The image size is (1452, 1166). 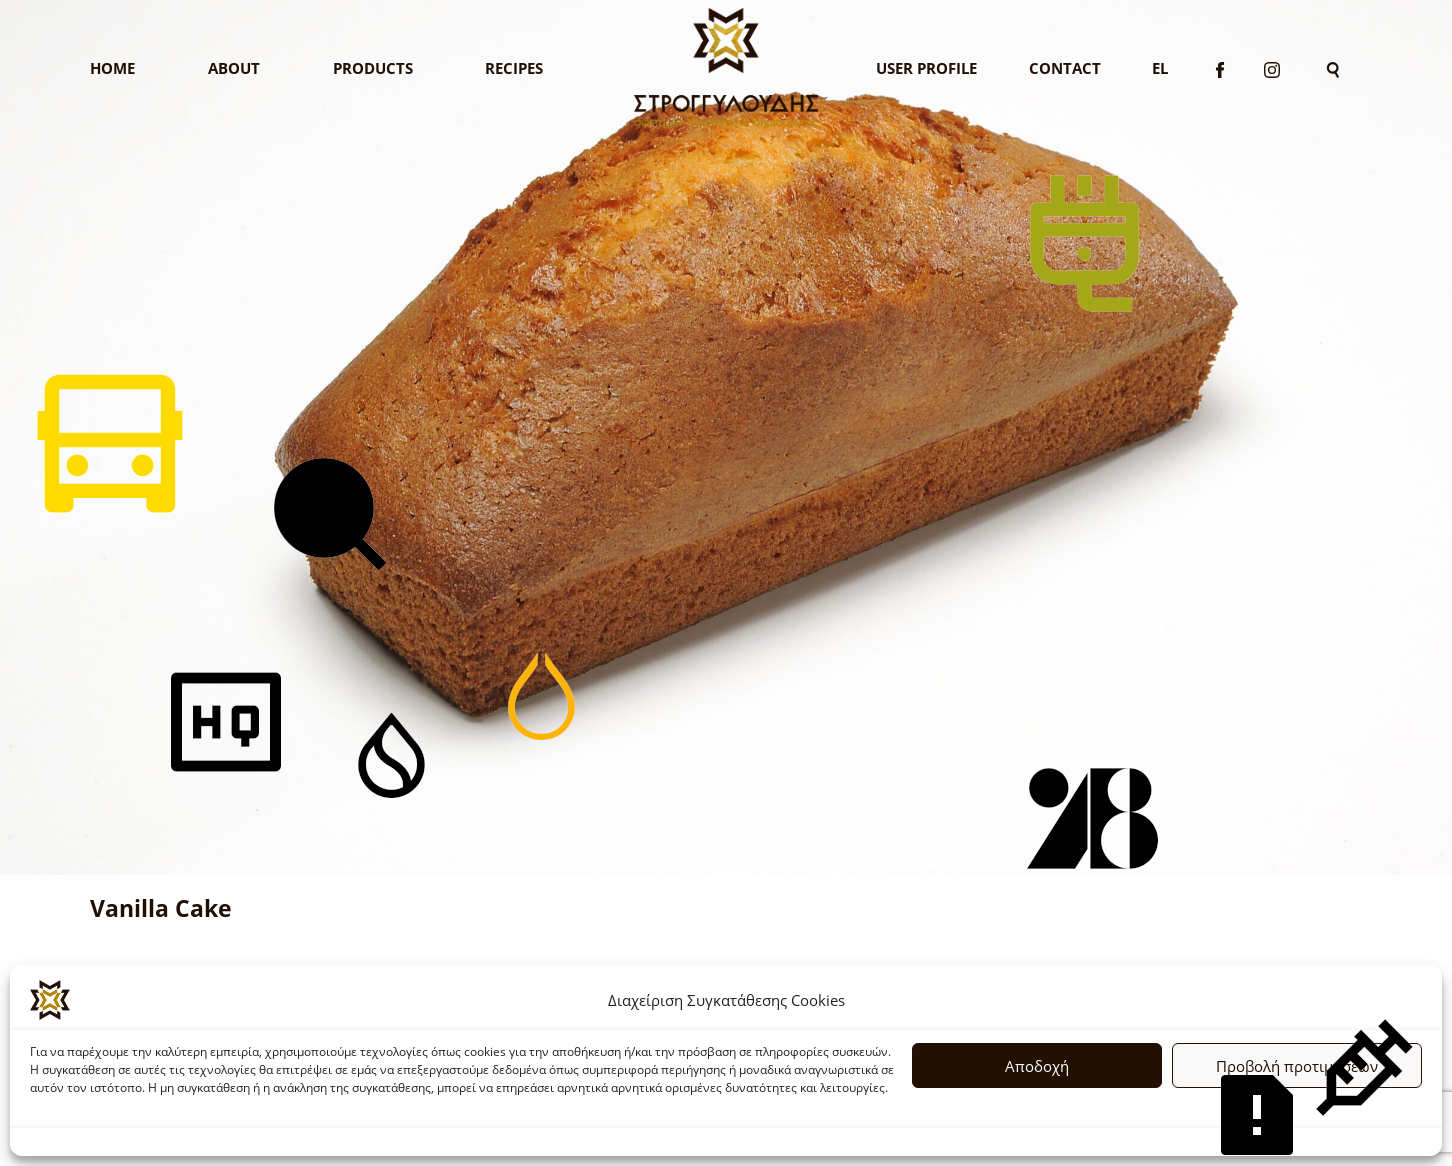 I want to click on access vaccination or immunization records, so click(x=1365, y=1066).